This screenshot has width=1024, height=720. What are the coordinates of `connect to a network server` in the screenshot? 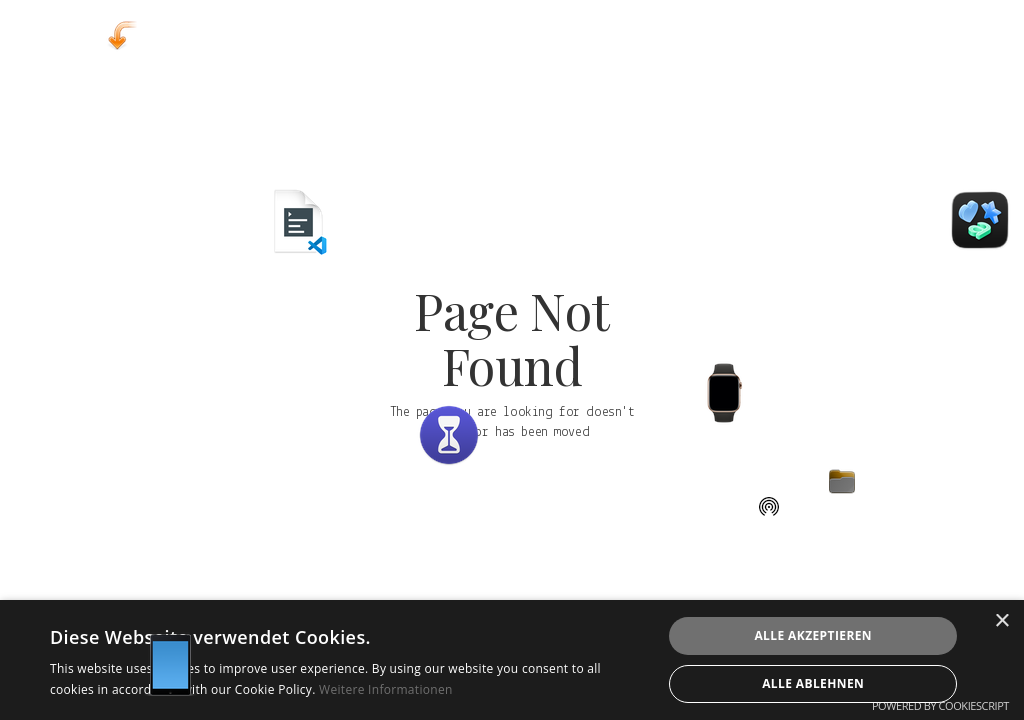 It's located at (769, 507).